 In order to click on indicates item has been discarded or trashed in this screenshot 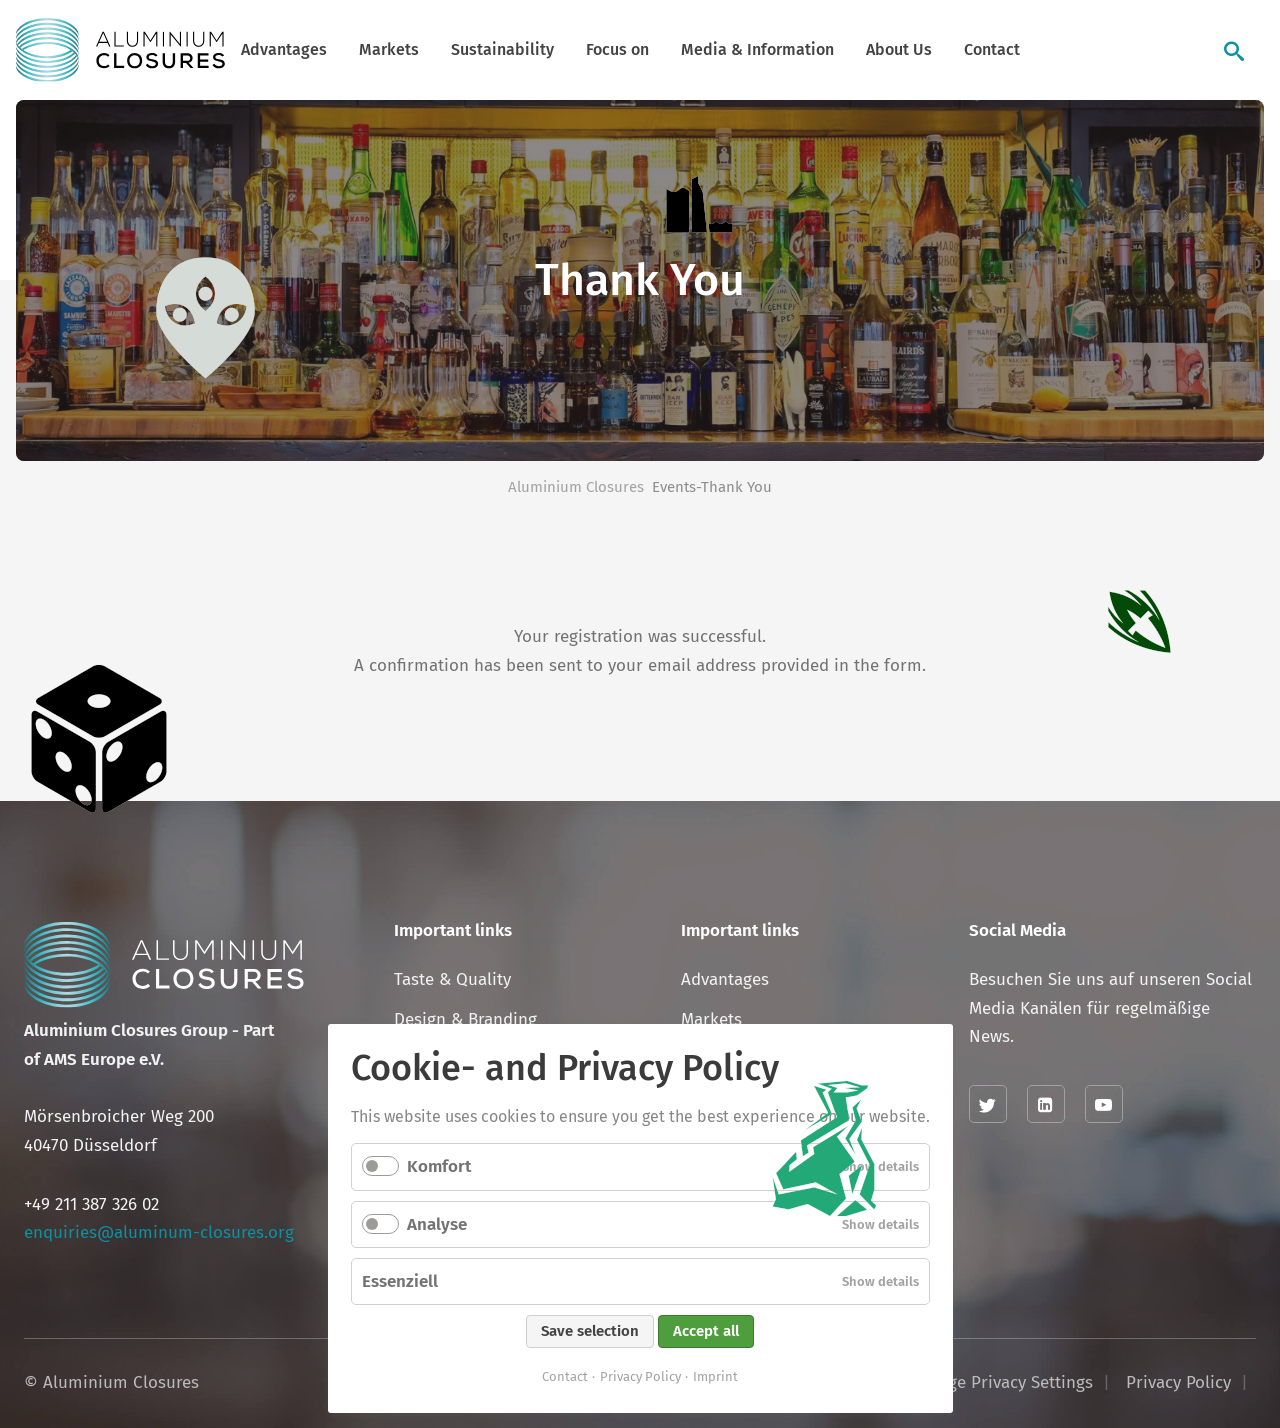, I will do `click(824, 1148)`.